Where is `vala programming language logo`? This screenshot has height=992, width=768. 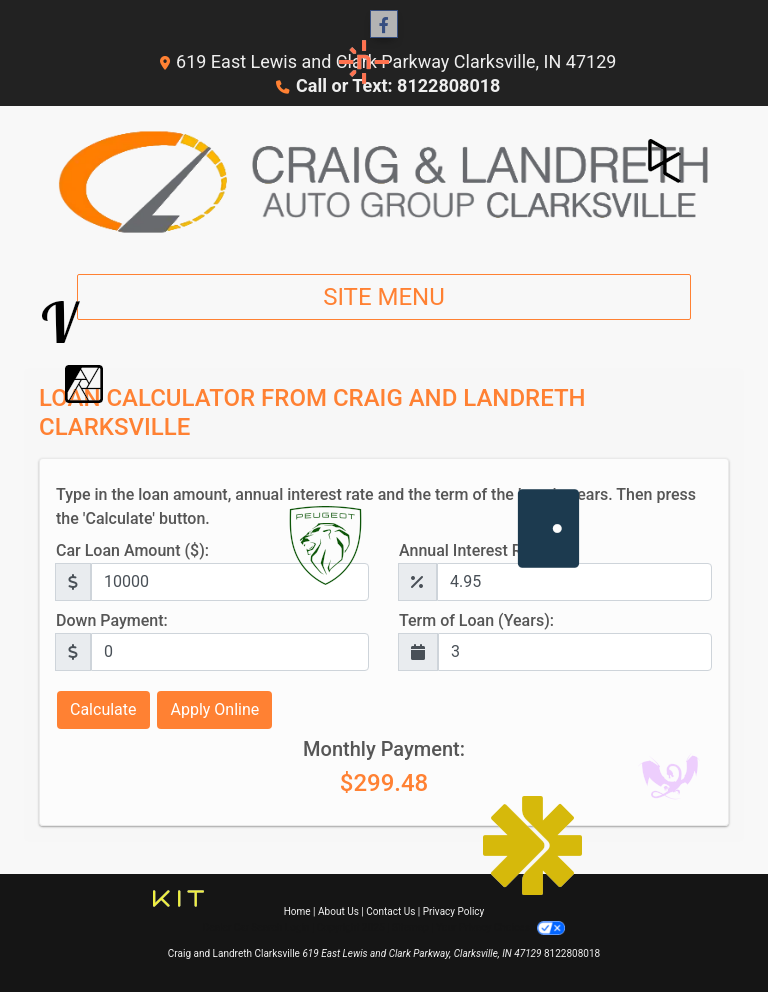
vala programming language logo is located at coordinates (61, 322).